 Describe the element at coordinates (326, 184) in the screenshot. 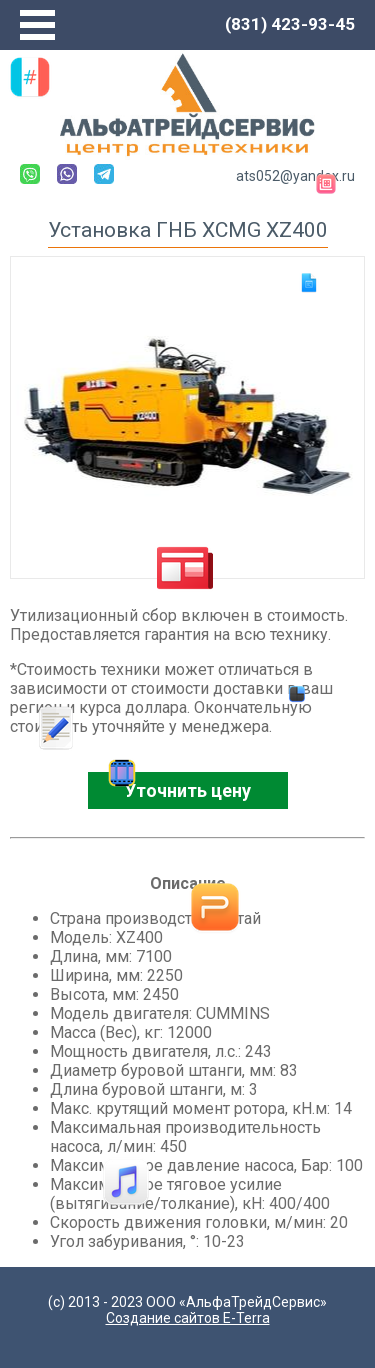

I see `open ludusavi game save backup tool` at that location.